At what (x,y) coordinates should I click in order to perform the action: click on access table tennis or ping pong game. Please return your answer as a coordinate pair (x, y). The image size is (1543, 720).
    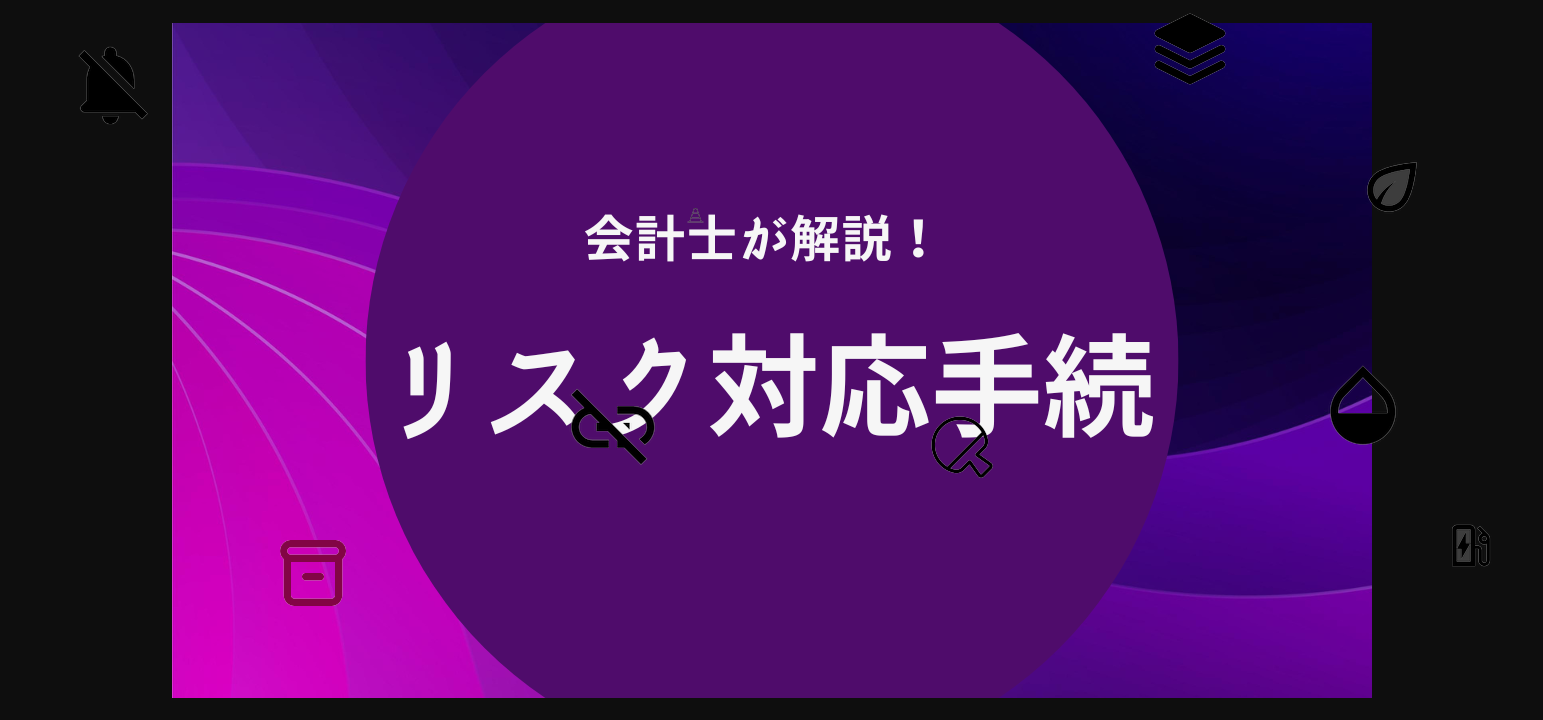
    Looking at the image, I should click on (961, 446).